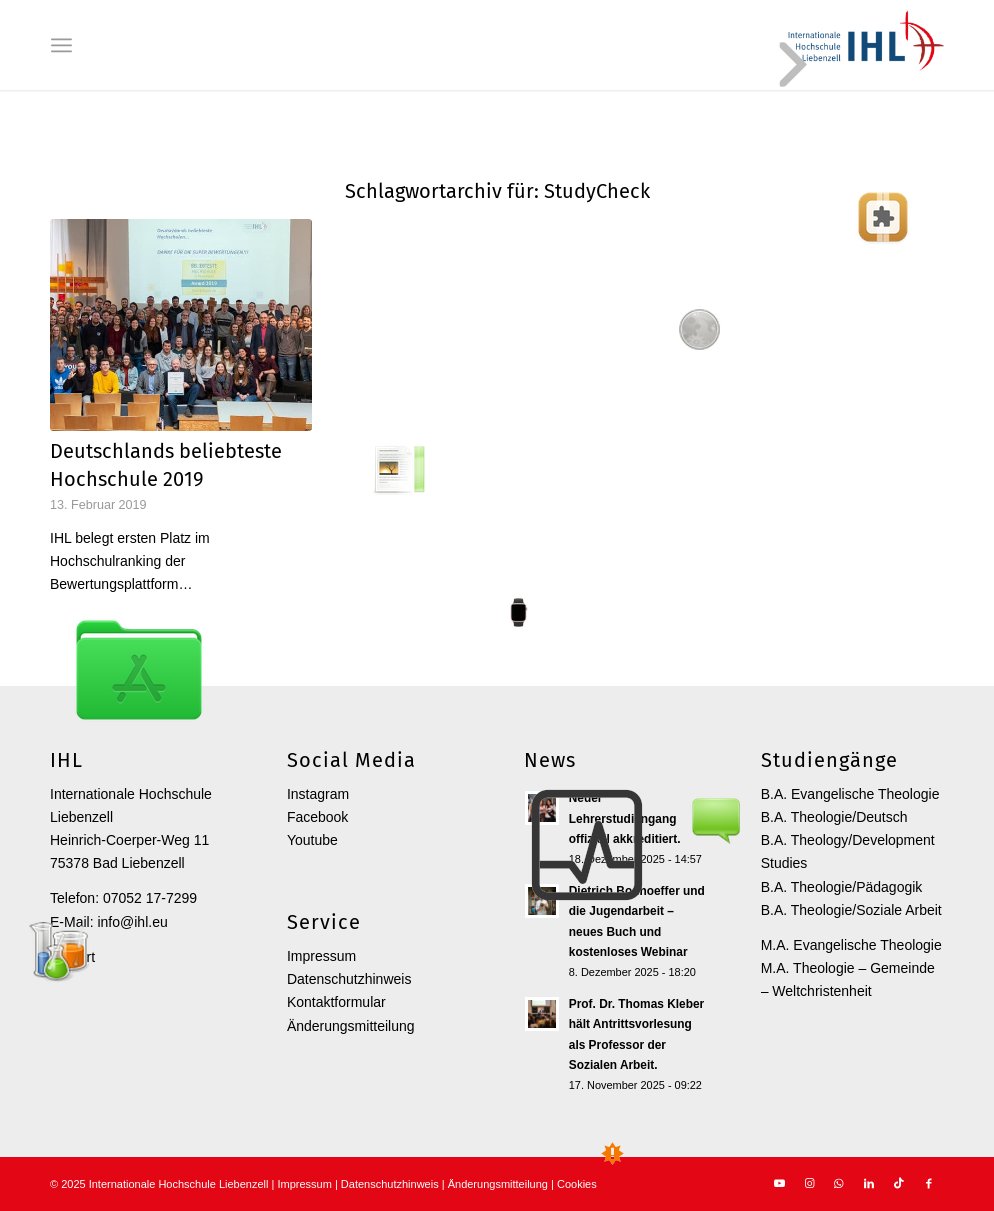  I want to click on system add-on or plugin file, so click(883, 218).